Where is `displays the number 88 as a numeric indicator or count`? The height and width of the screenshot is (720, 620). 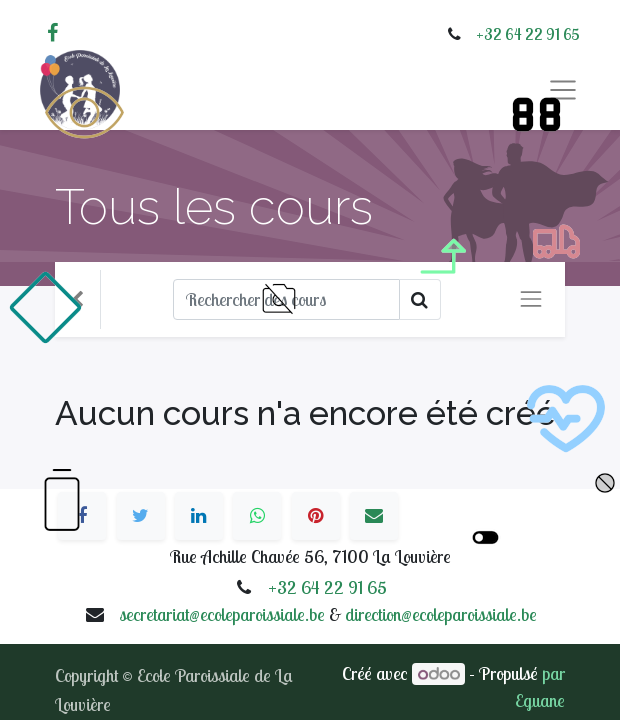 displays the number 88 as a numeric indicator or count is located at coordinates (536, 114).